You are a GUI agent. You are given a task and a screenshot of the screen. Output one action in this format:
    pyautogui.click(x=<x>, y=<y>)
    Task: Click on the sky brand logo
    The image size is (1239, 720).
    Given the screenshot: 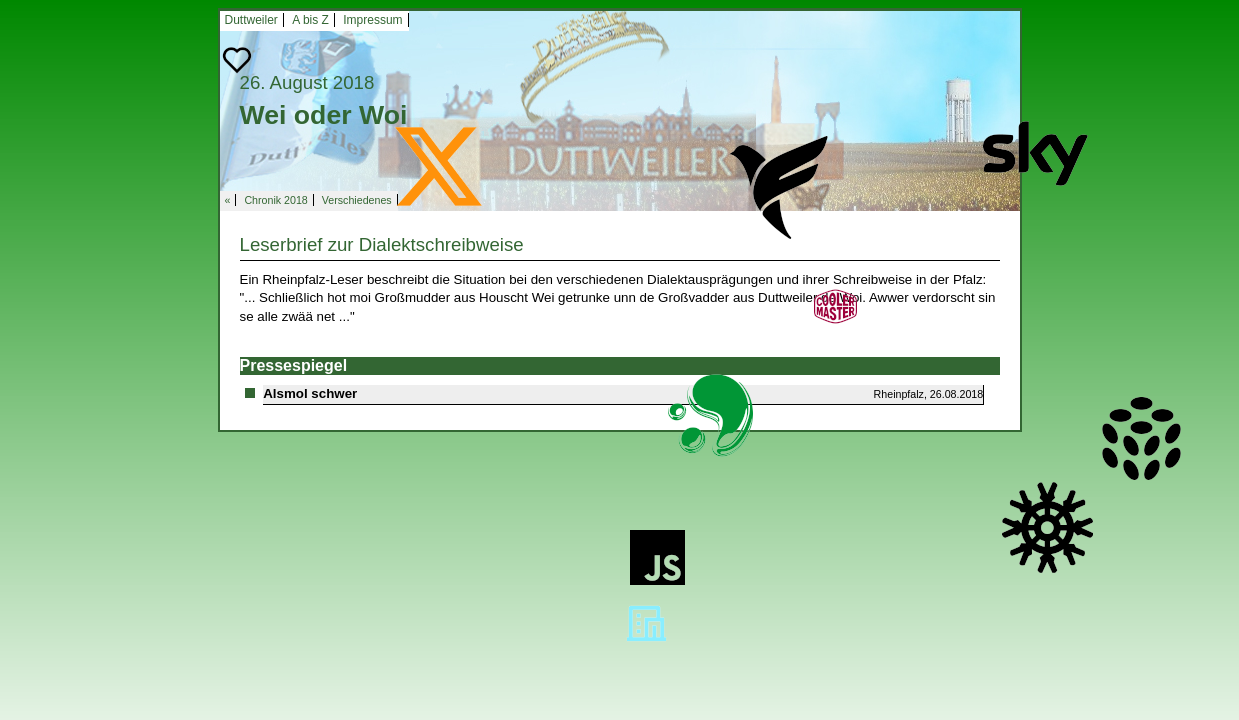 What is the action you would take?
    pyautogui.click(x=1035, y=153)
    